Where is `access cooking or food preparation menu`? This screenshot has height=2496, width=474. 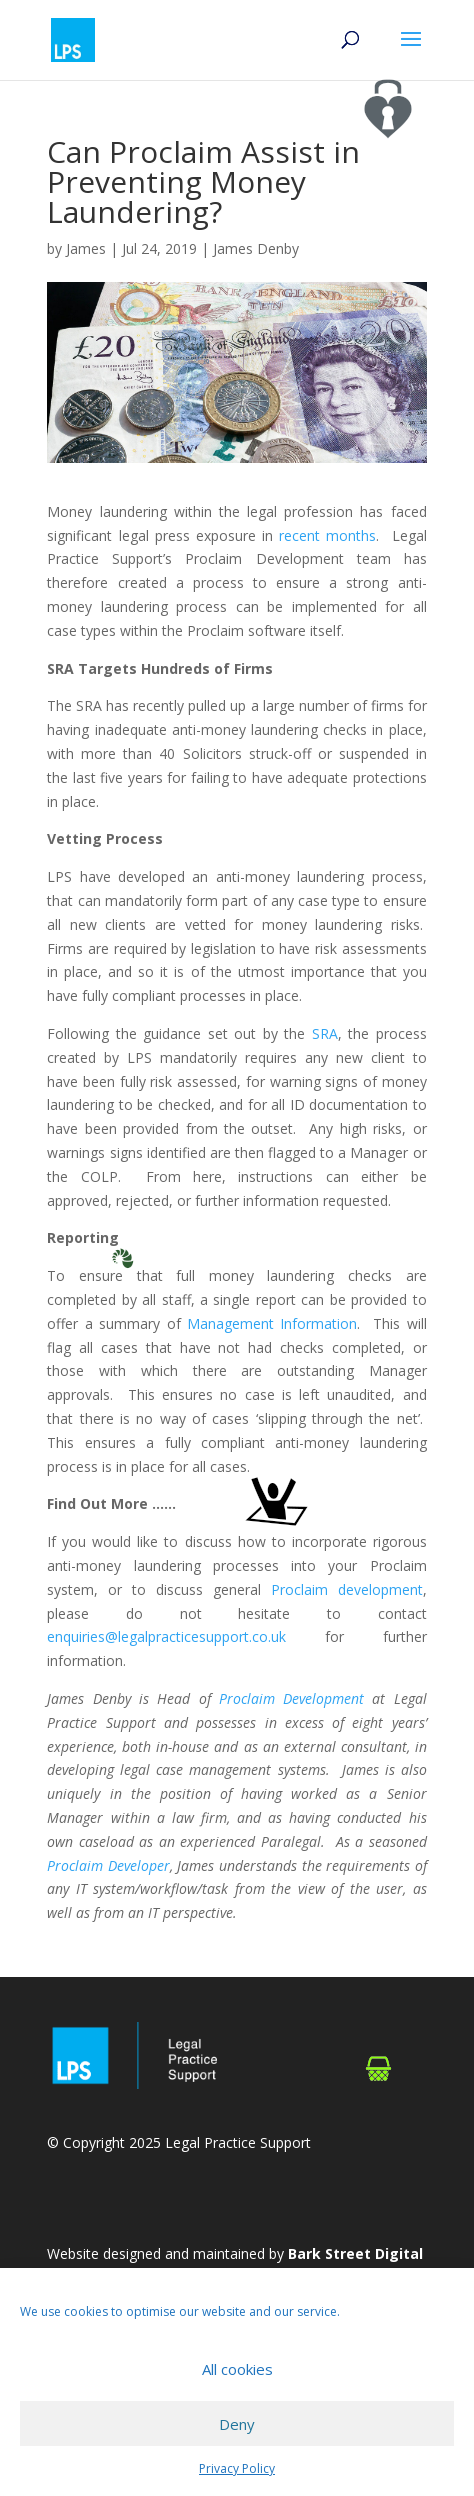 access cooking or food preparation menu is located at coordinates (122, 1258).